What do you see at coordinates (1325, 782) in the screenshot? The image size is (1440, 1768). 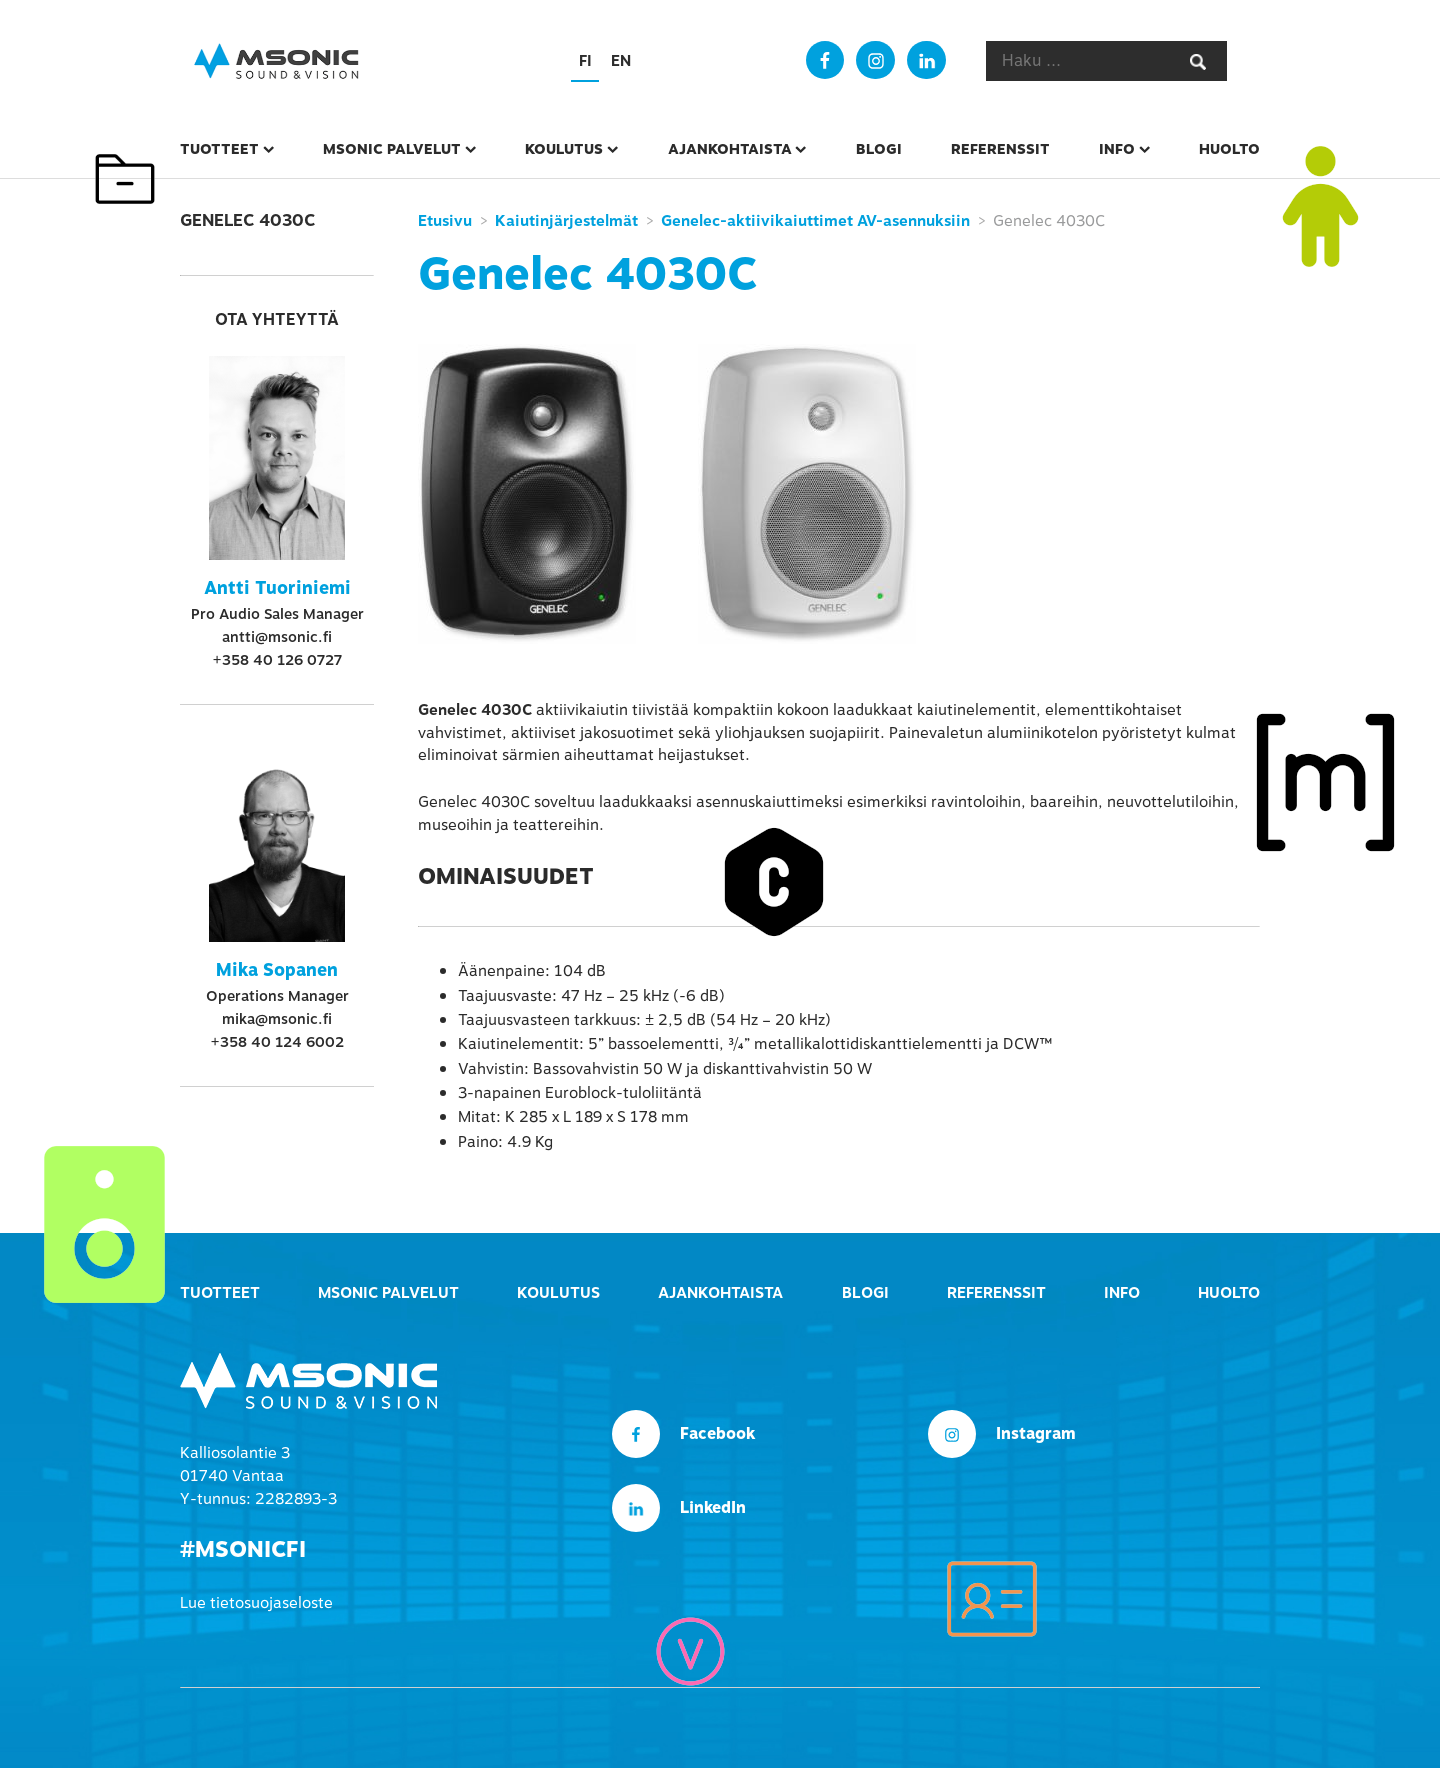 I see `matrix decentralized messaging platform logo` at bounding box center [1325, 782].